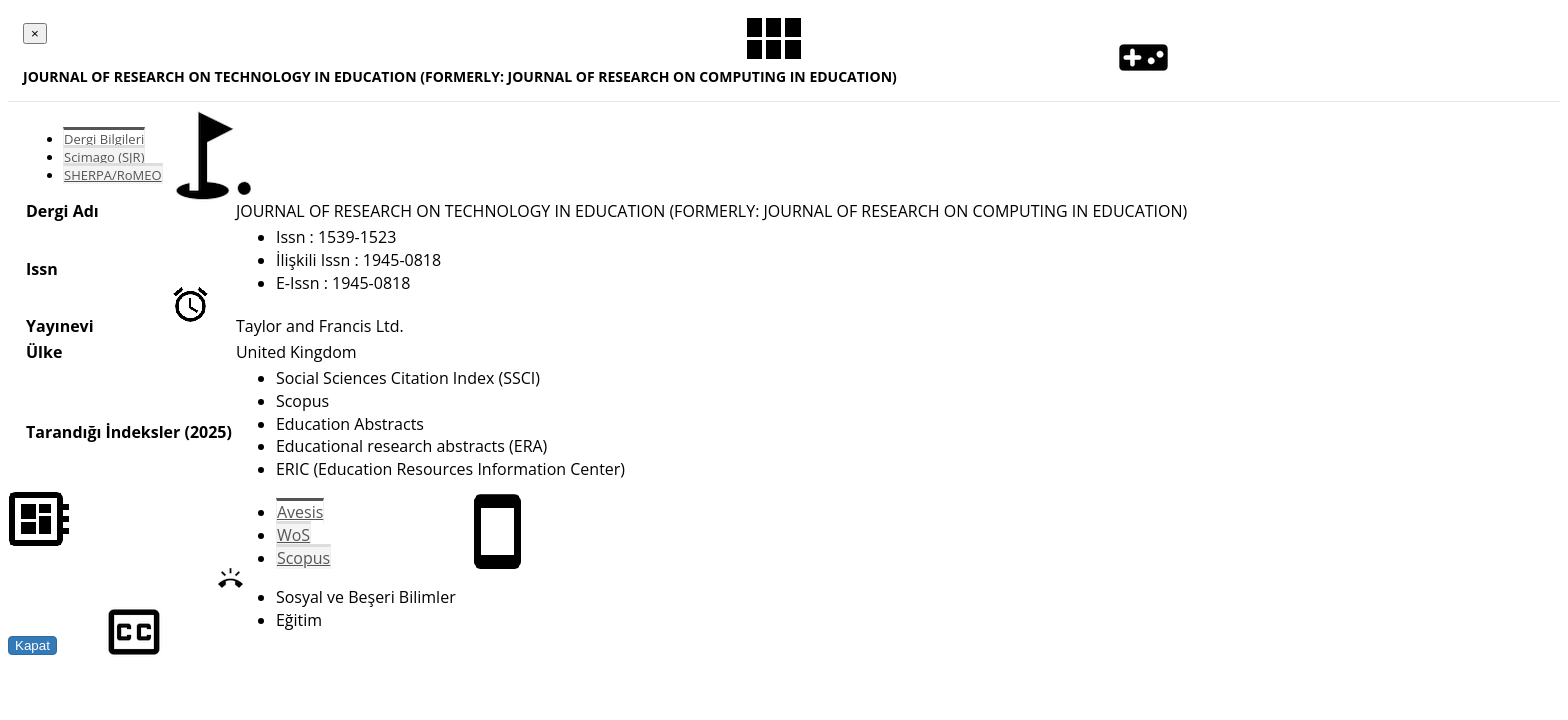 The image size is (1568, 720). What do you see at coordinates (39, 519) in the screenshot?
I see `access developer or hardware settings` at bounding box center [39, 519].